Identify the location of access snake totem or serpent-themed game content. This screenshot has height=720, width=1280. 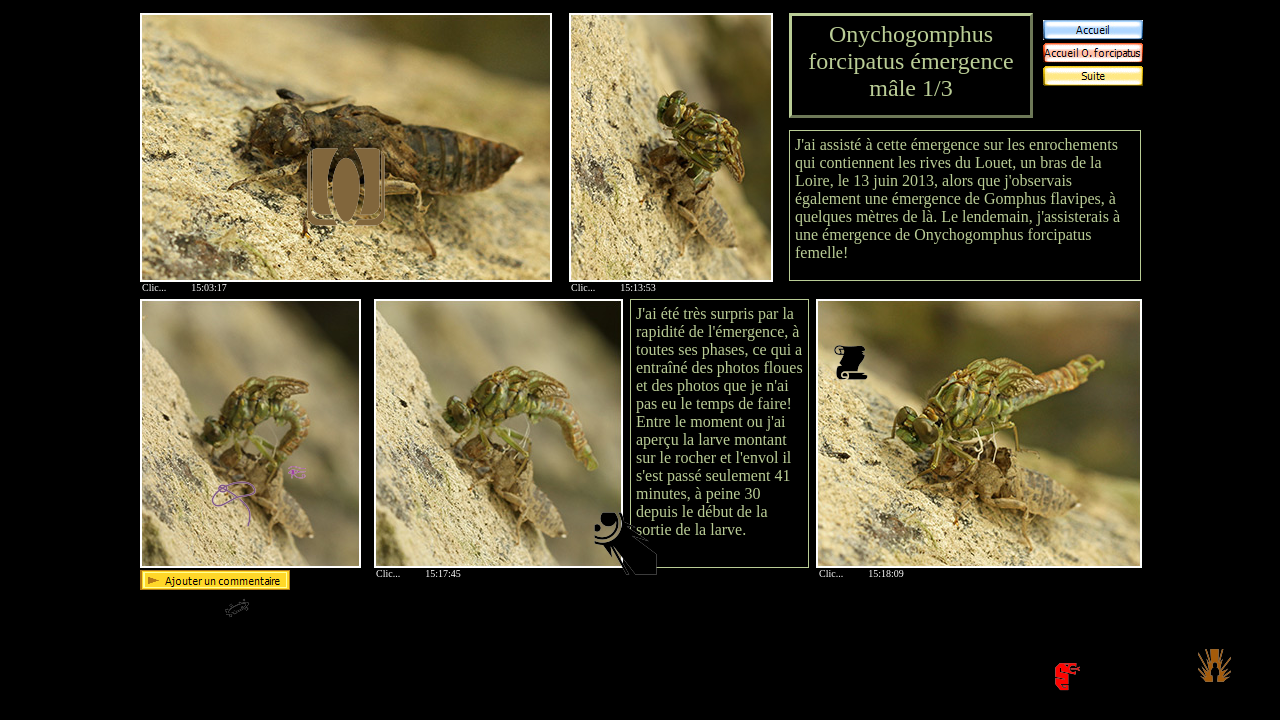
(1066, 676).